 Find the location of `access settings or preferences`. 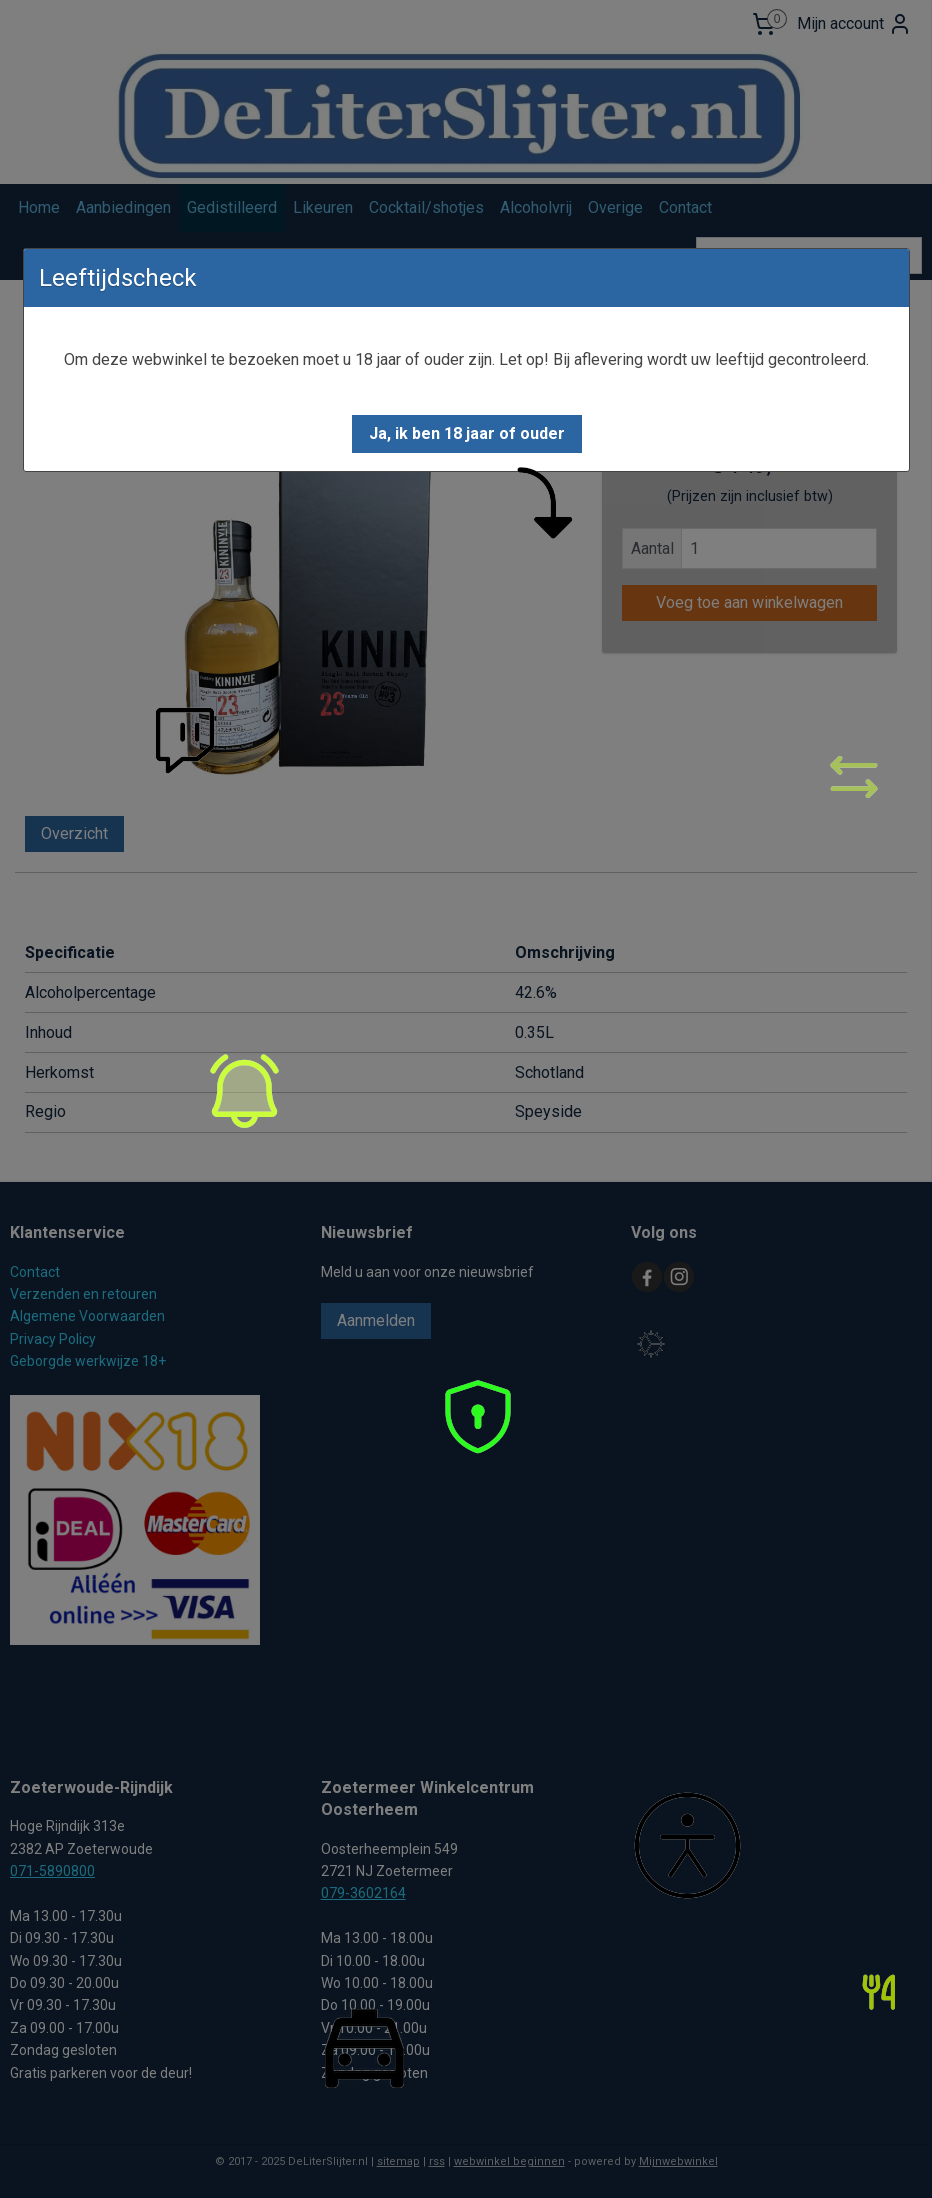

access settings or preferences is located at coordinates (651, 1344).